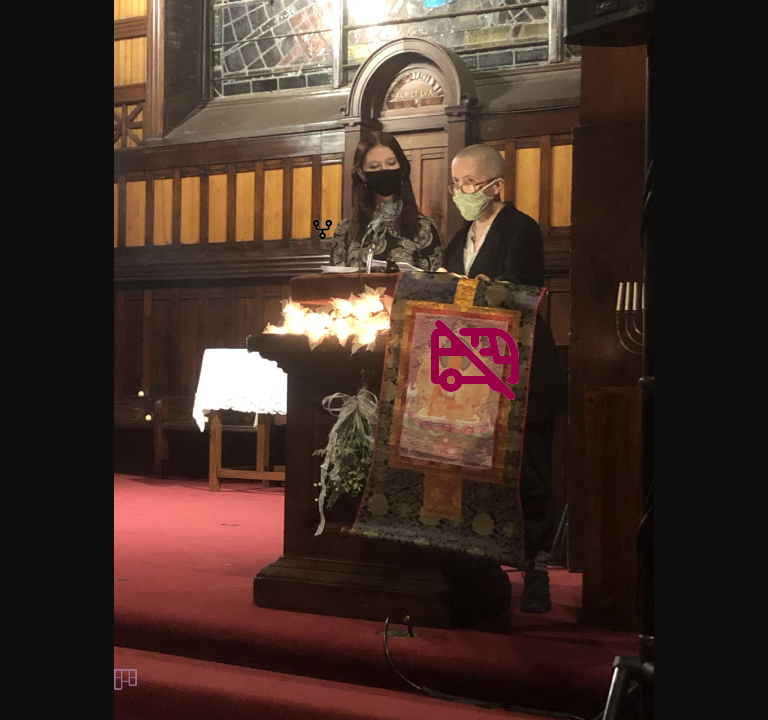 The height and width of the screenshot is (720, 768). Describe the element at coordinates (322, 229) in the screenshot. I see `fork a repository or branch` at that location.